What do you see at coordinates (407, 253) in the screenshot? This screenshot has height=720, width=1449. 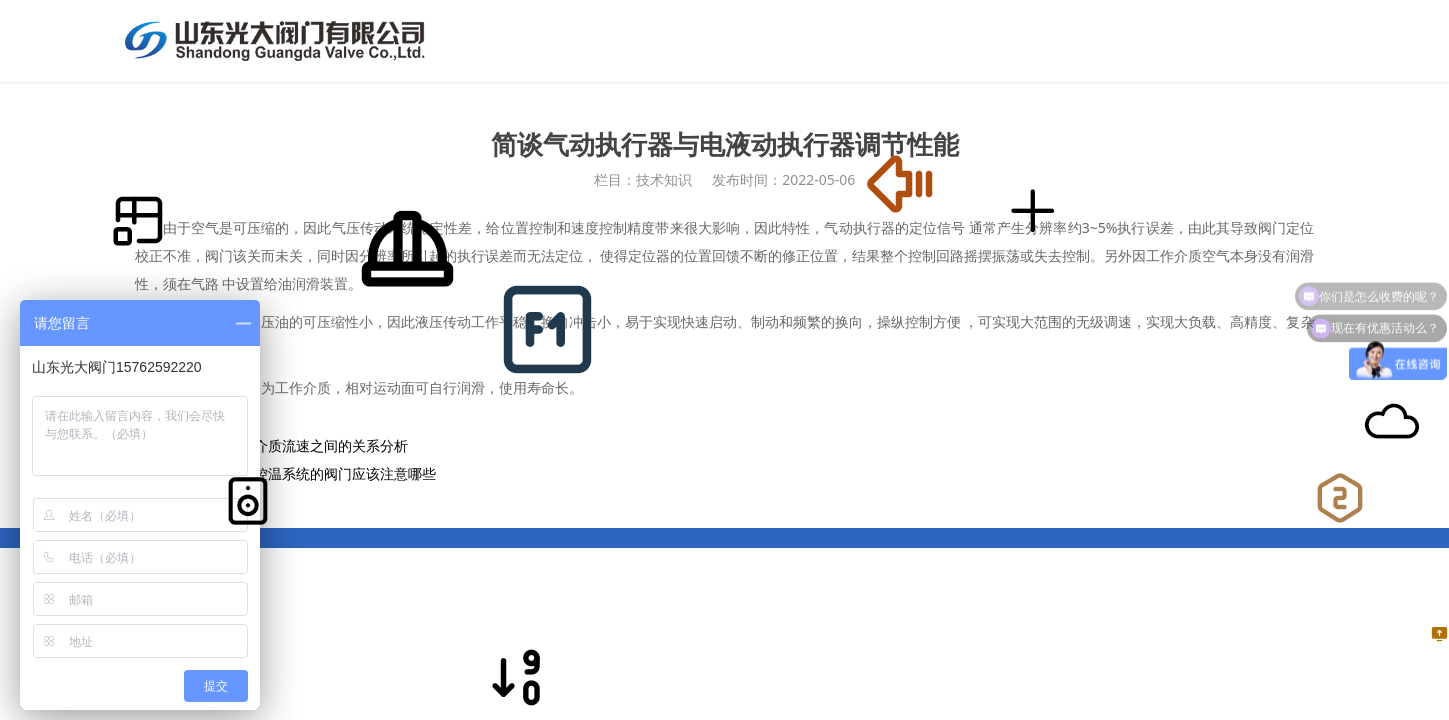 I see `access construction or work site settings` at bounding box center [407, 253].